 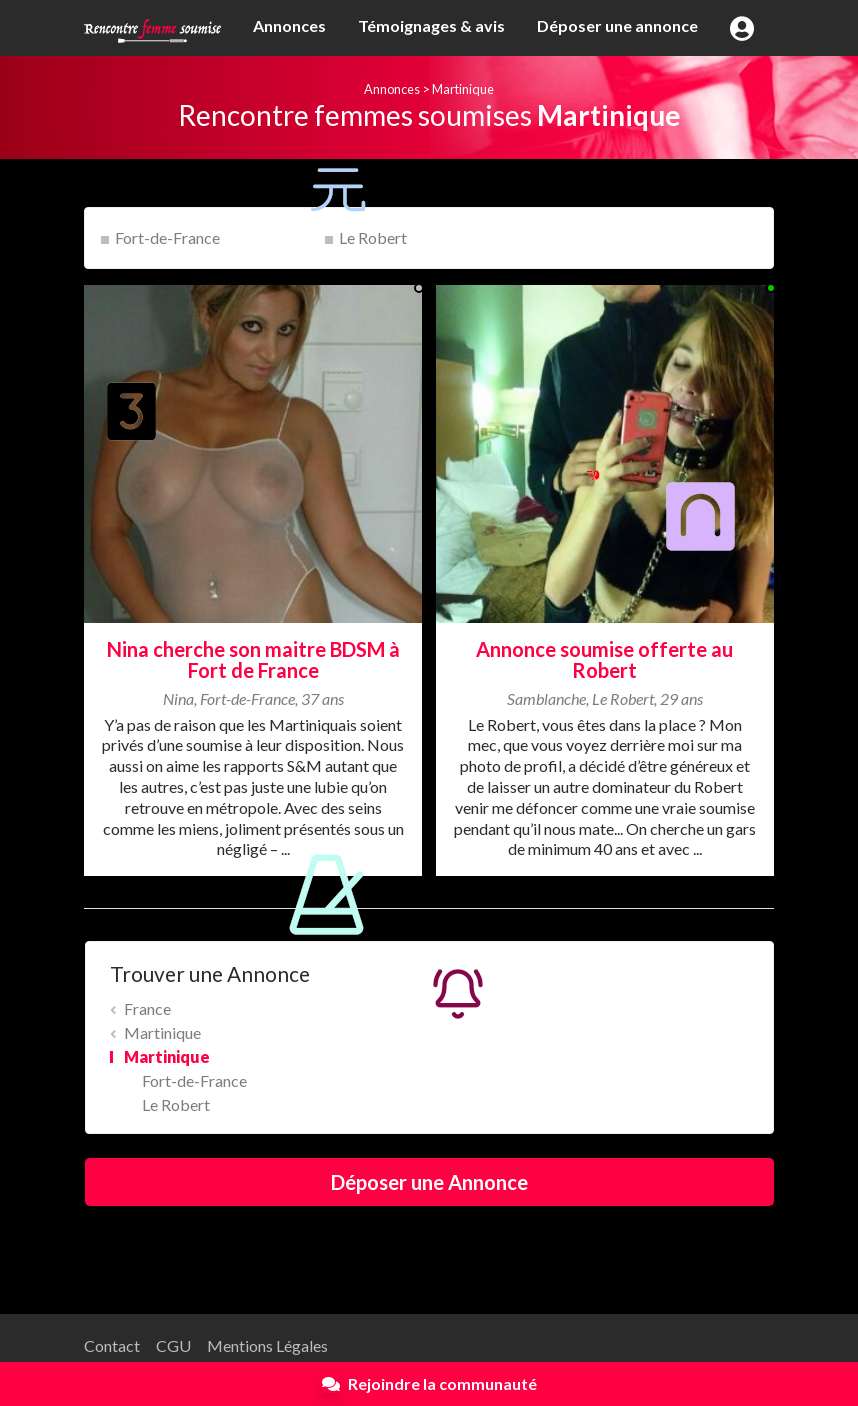 What do you see at coordinates (593, 475) in the screenshot?
I see `go back to the previous screen` at bounding box center [593, 475].